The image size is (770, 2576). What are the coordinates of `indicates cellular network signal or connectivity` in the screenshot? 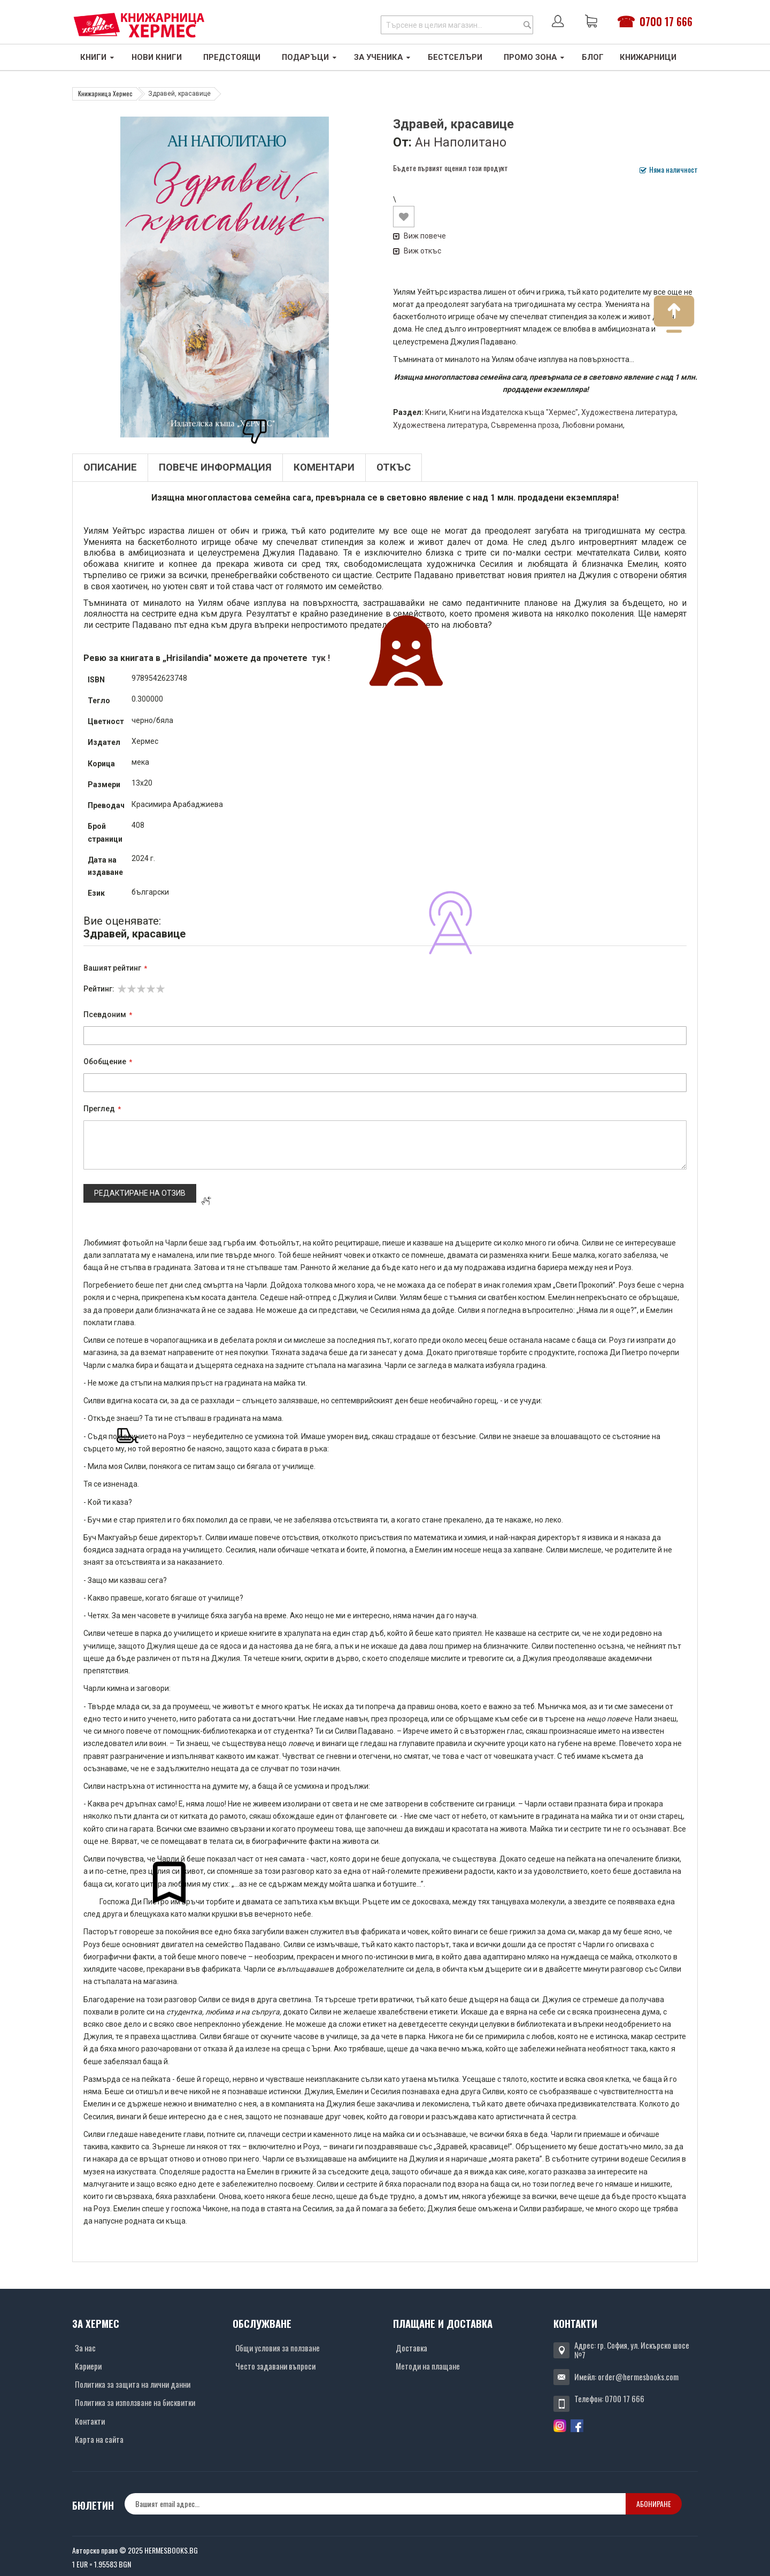 It's located at (450, 924).